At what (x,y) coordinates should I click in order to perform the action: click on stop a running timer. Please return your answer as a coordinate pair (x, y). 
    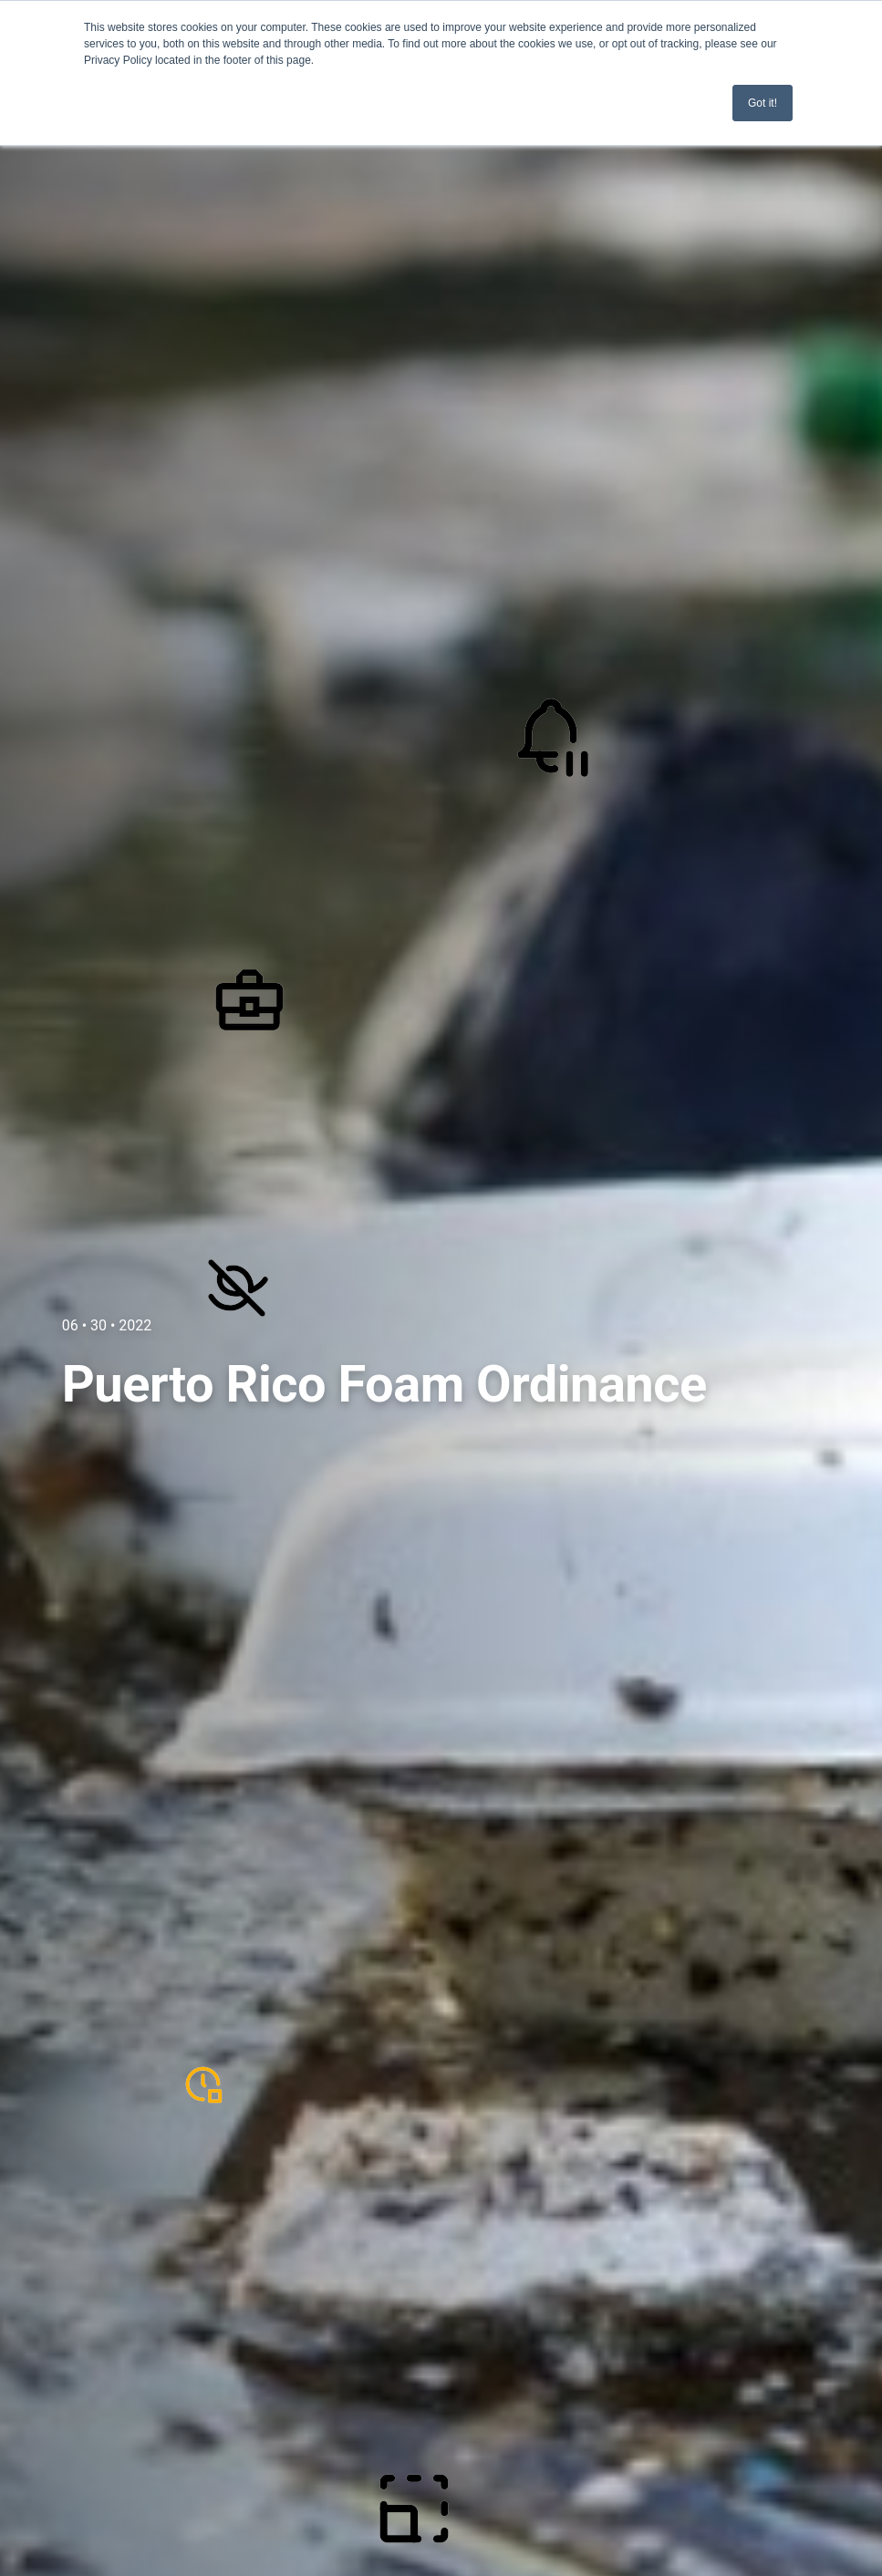
    Looking at the image, I should click on (202, 2084).